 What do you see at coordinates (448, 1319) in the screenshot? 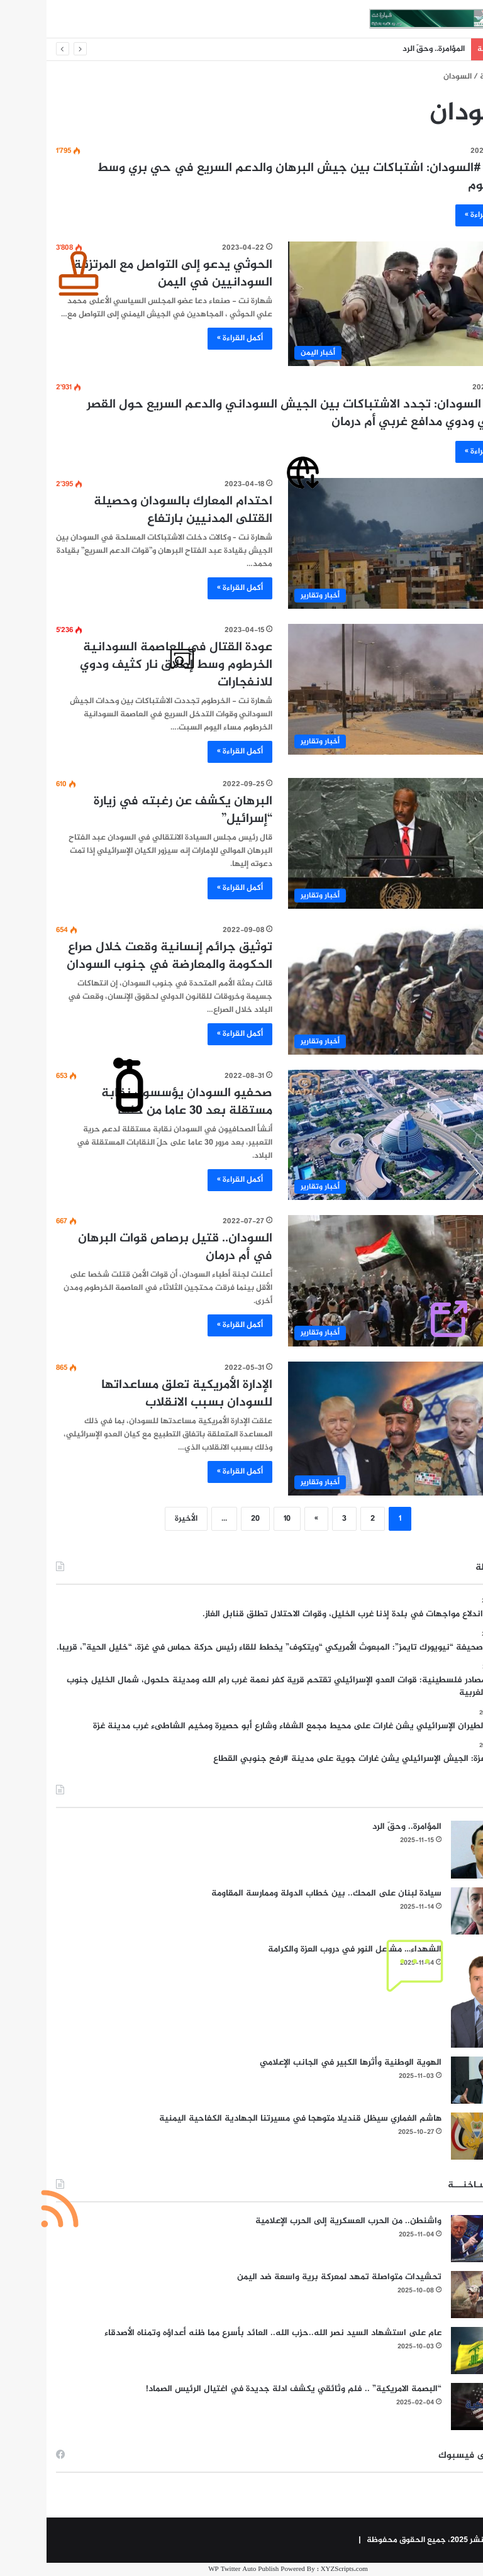
I see `maximize browser window to full screen` at bounding box center [448, 1319].